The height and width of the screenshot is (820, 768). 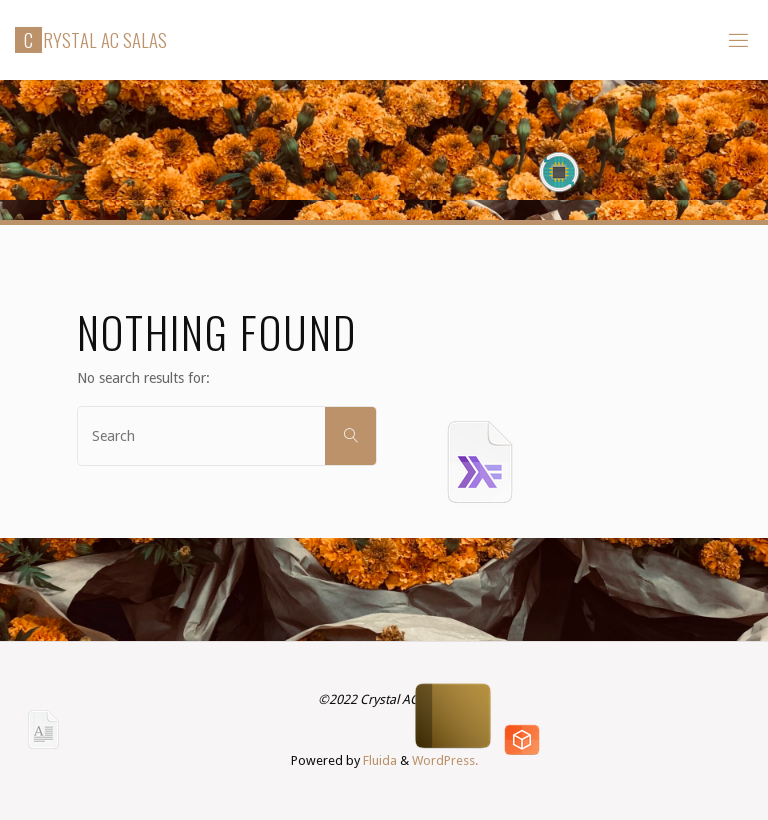 I want to click on open a Blender 3D project file, so click(x=522, y=739).